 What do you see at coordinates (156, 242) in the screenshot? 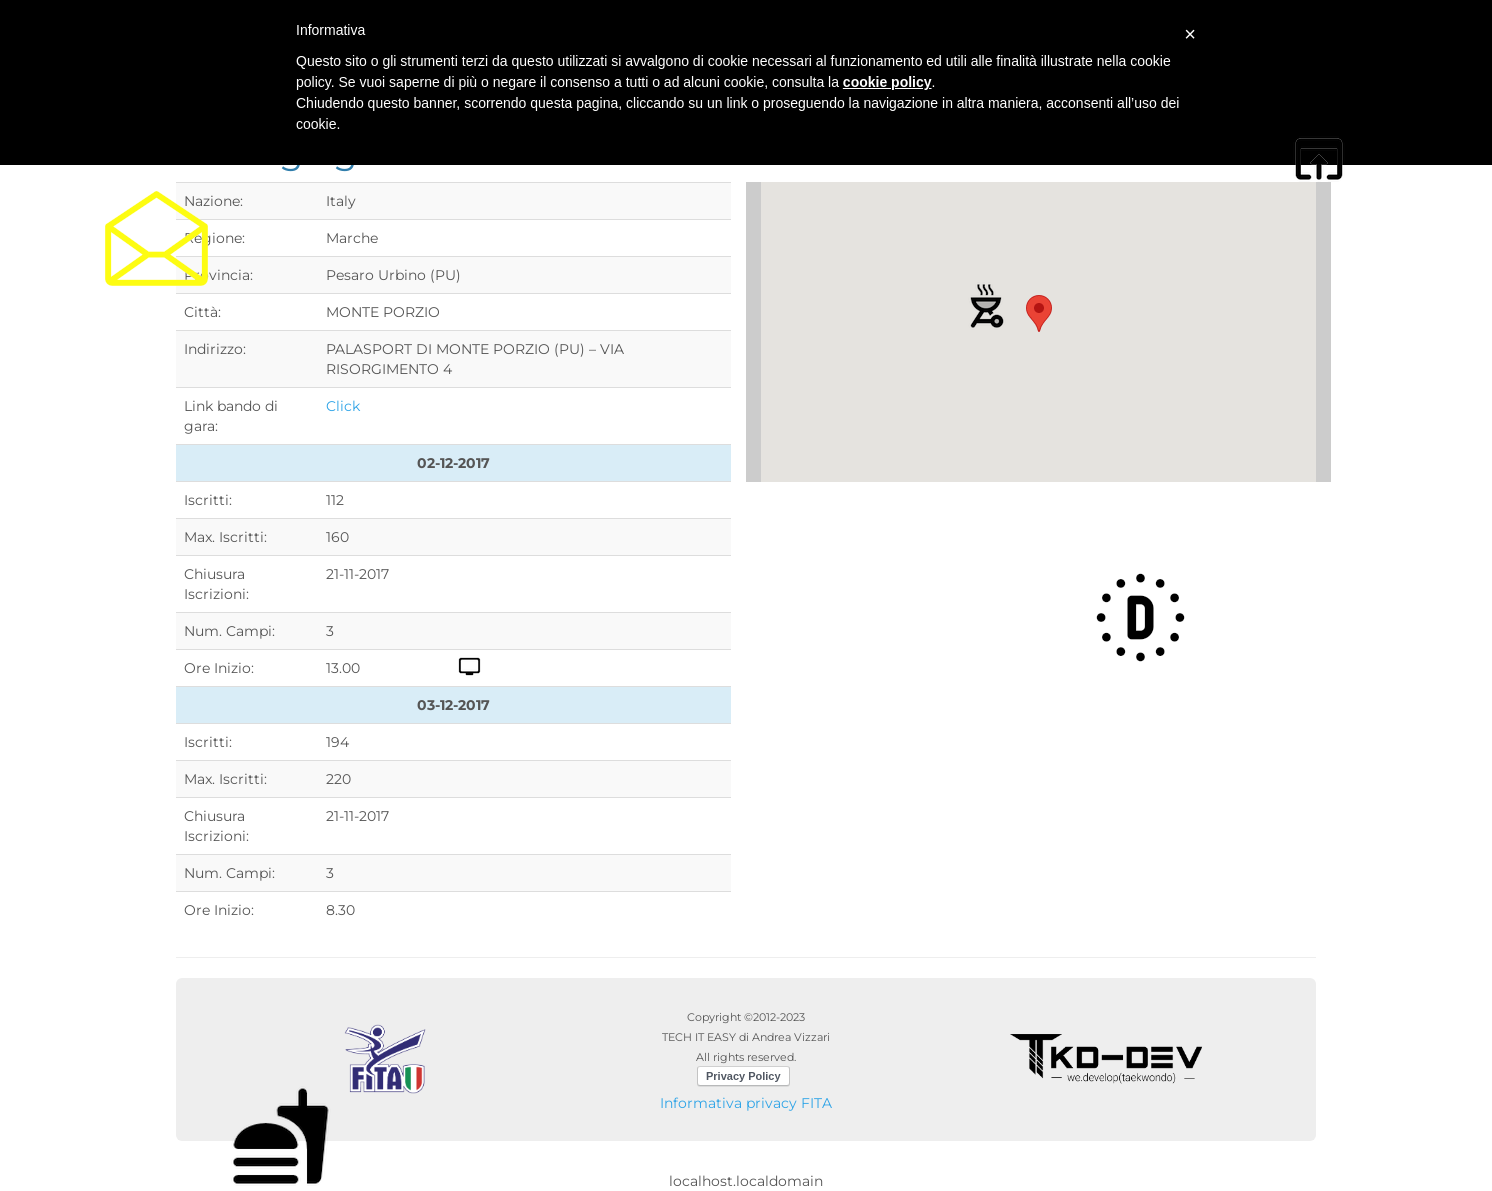
I see `view an opened or read email` at bounding box center [156, 242].